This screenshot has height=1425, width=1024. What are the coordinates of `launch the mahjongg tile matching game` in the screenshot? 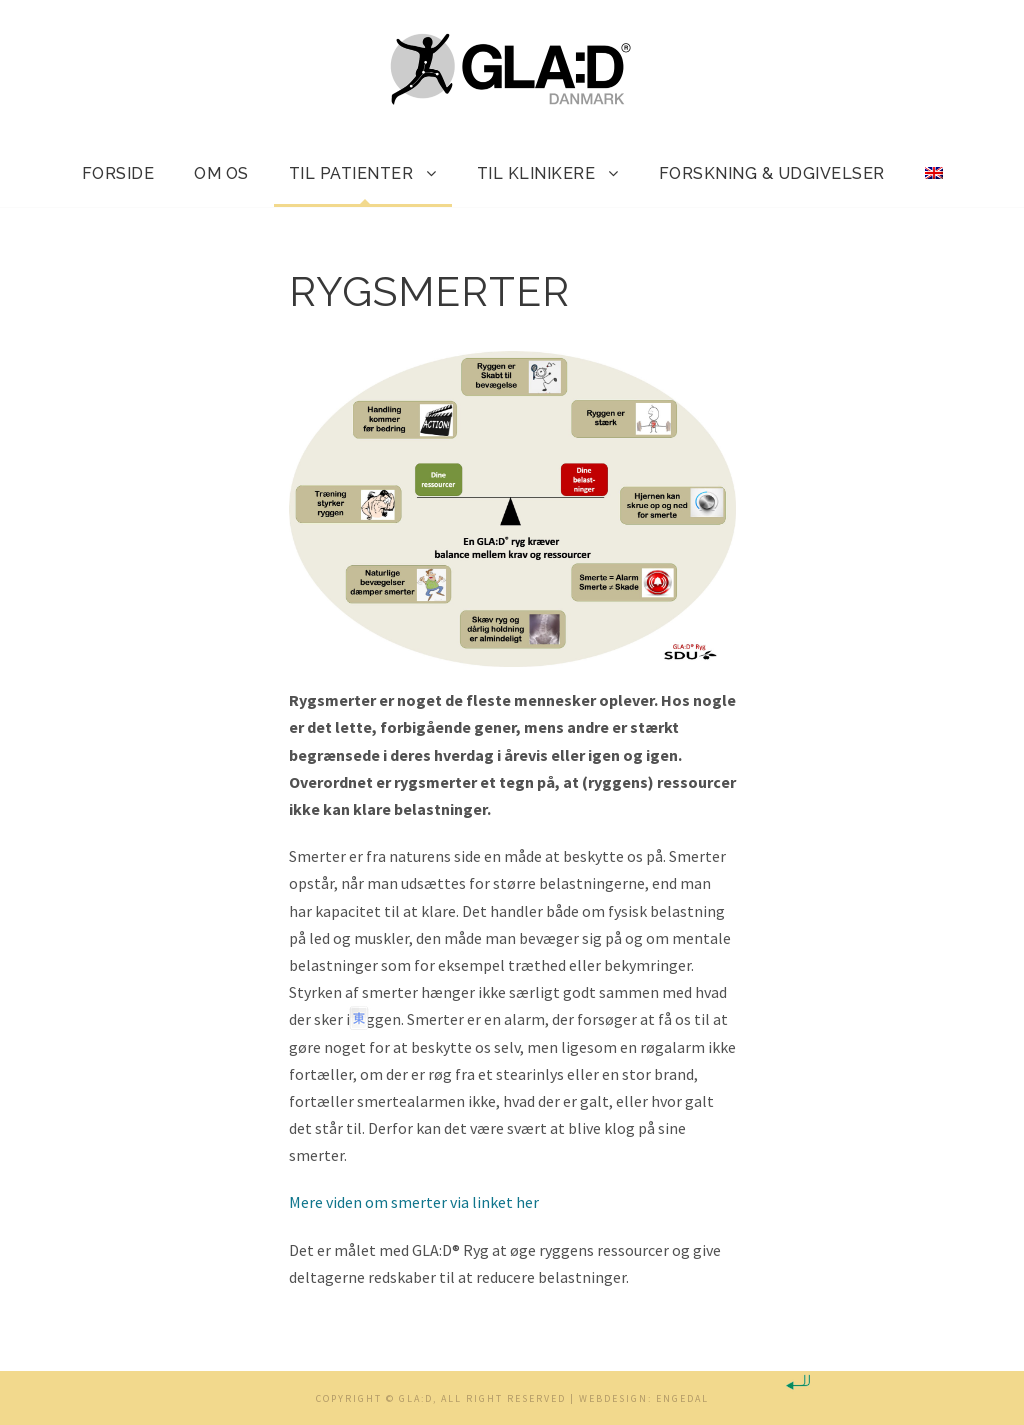 It's located at (359, 1018).